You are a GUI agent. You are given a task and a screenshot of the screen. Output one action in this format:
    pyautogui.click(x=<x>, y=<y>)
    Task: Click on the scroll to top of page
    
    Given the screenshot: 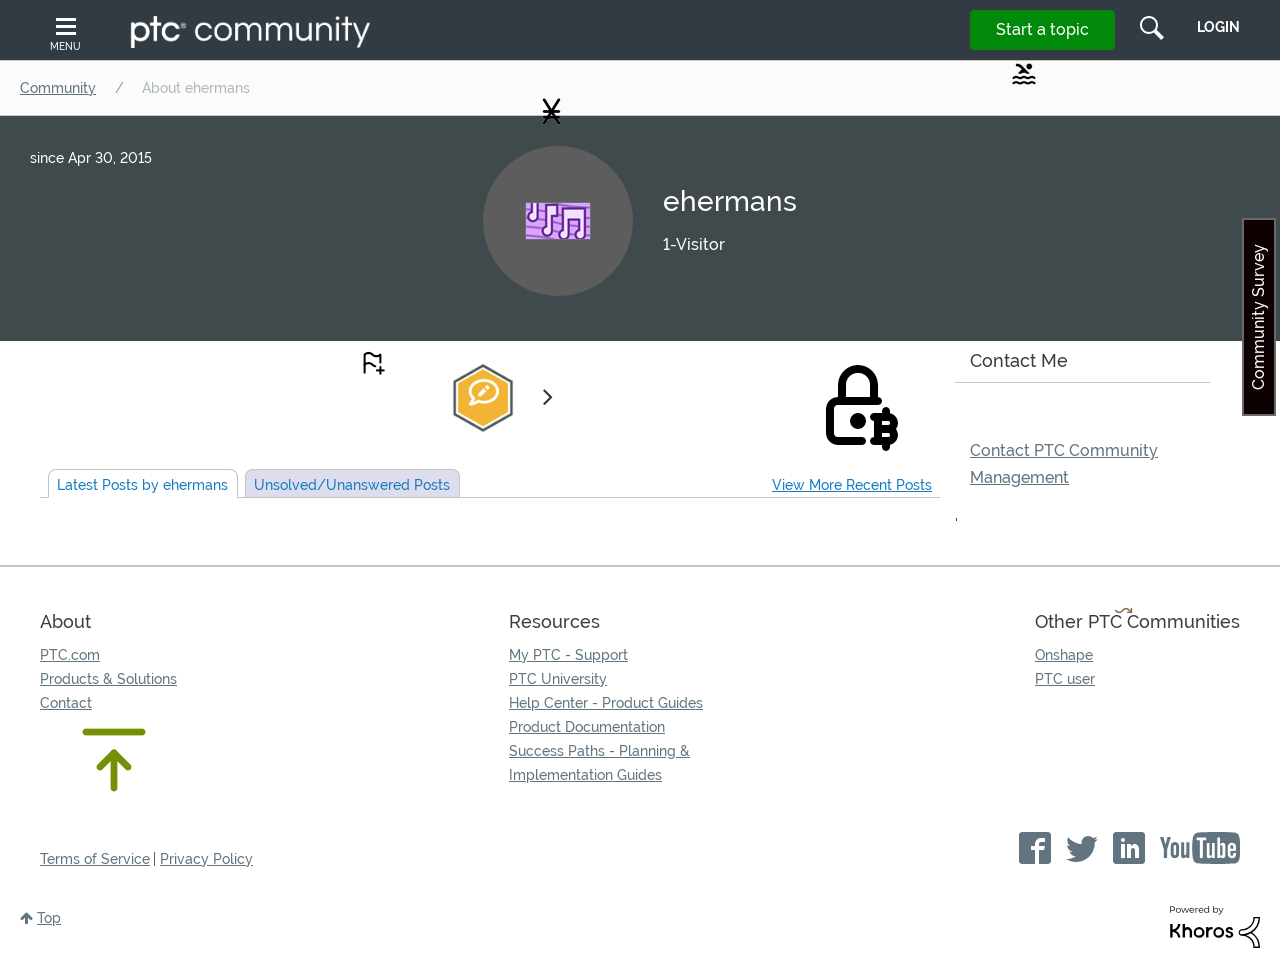 What is the action you would take?
    pyautogui.click(x=114, y=760)
    